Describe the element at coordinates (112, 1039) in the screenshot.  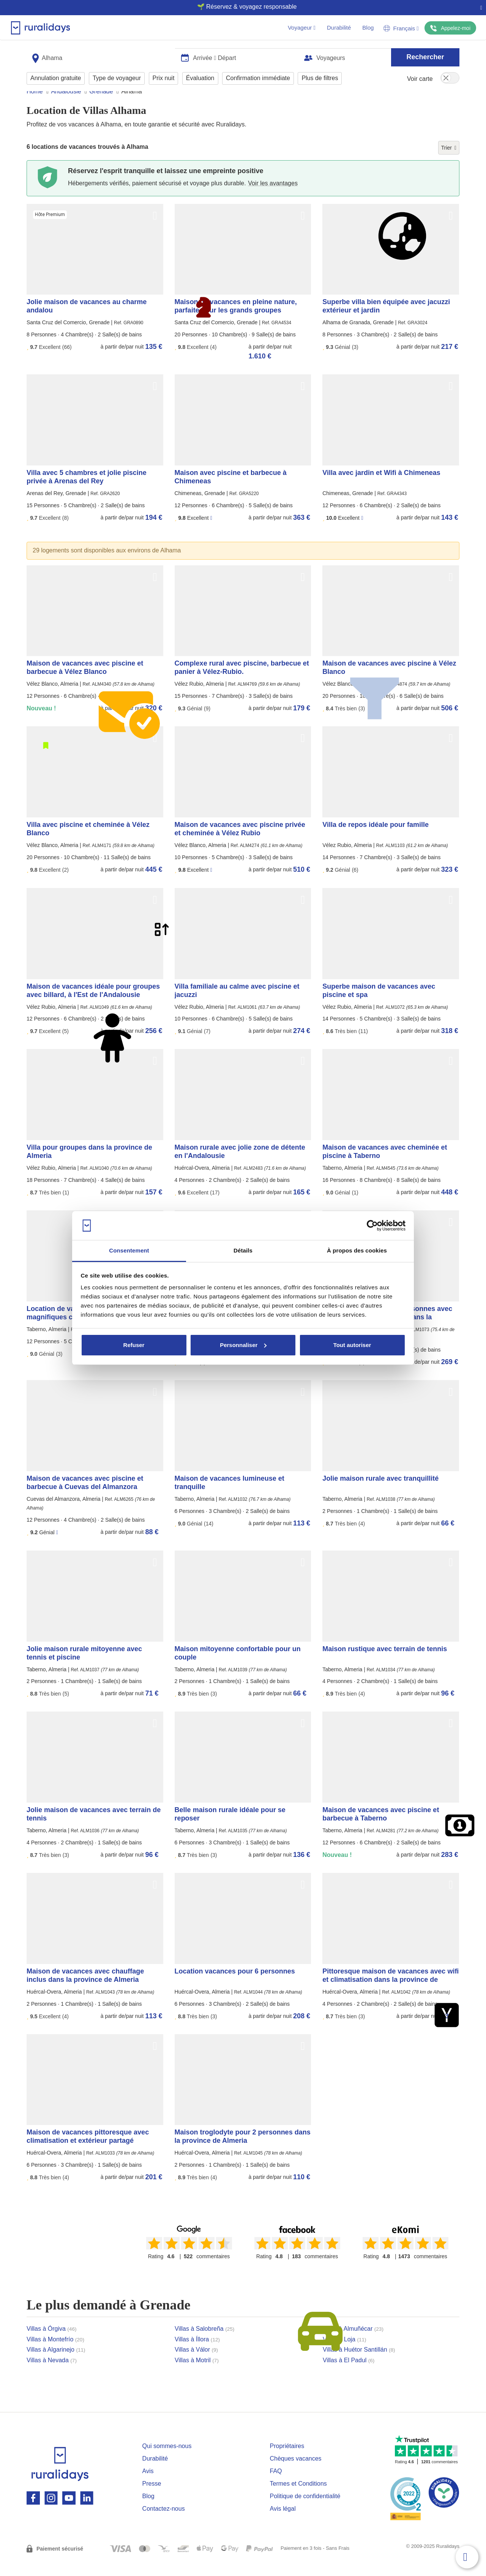
I see `indicates women's restroom or facilities` at that location.